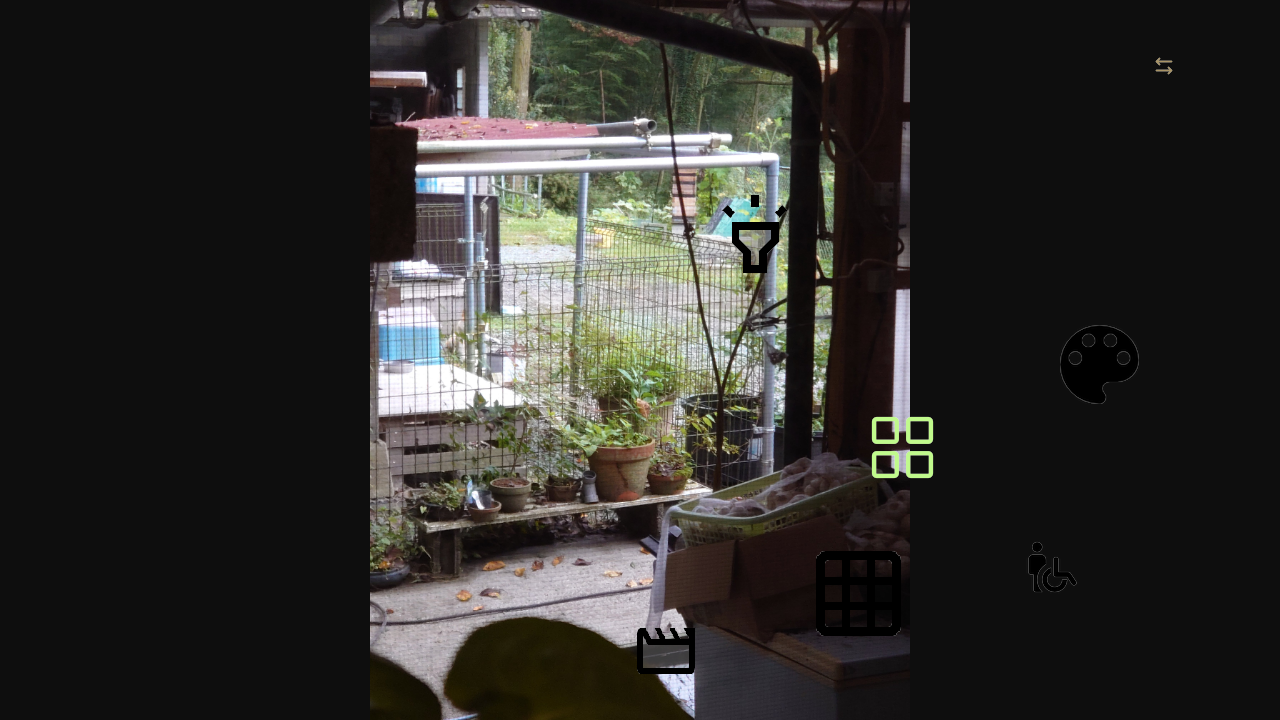  Describe the element at coordinates (755, 234) in the screenshot. I see `highlight selected text` at that location.